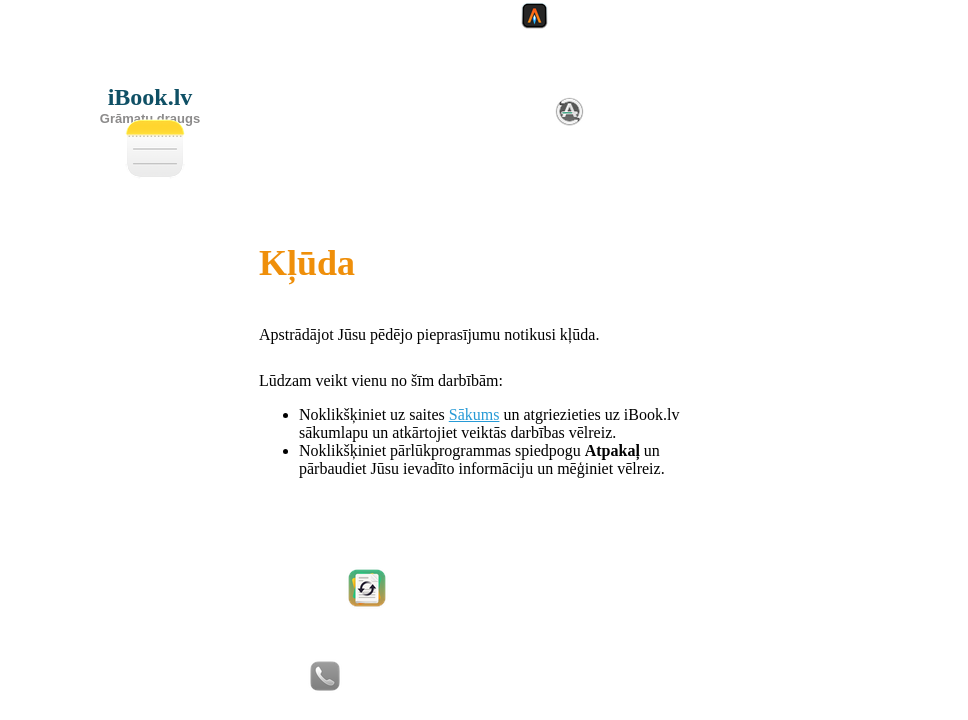 The height and width of the screenshot is (720, 968). Describe the element at coordinates (534, 15) in the screenshot. I see `launch alacritty terminal emulator` at that location.